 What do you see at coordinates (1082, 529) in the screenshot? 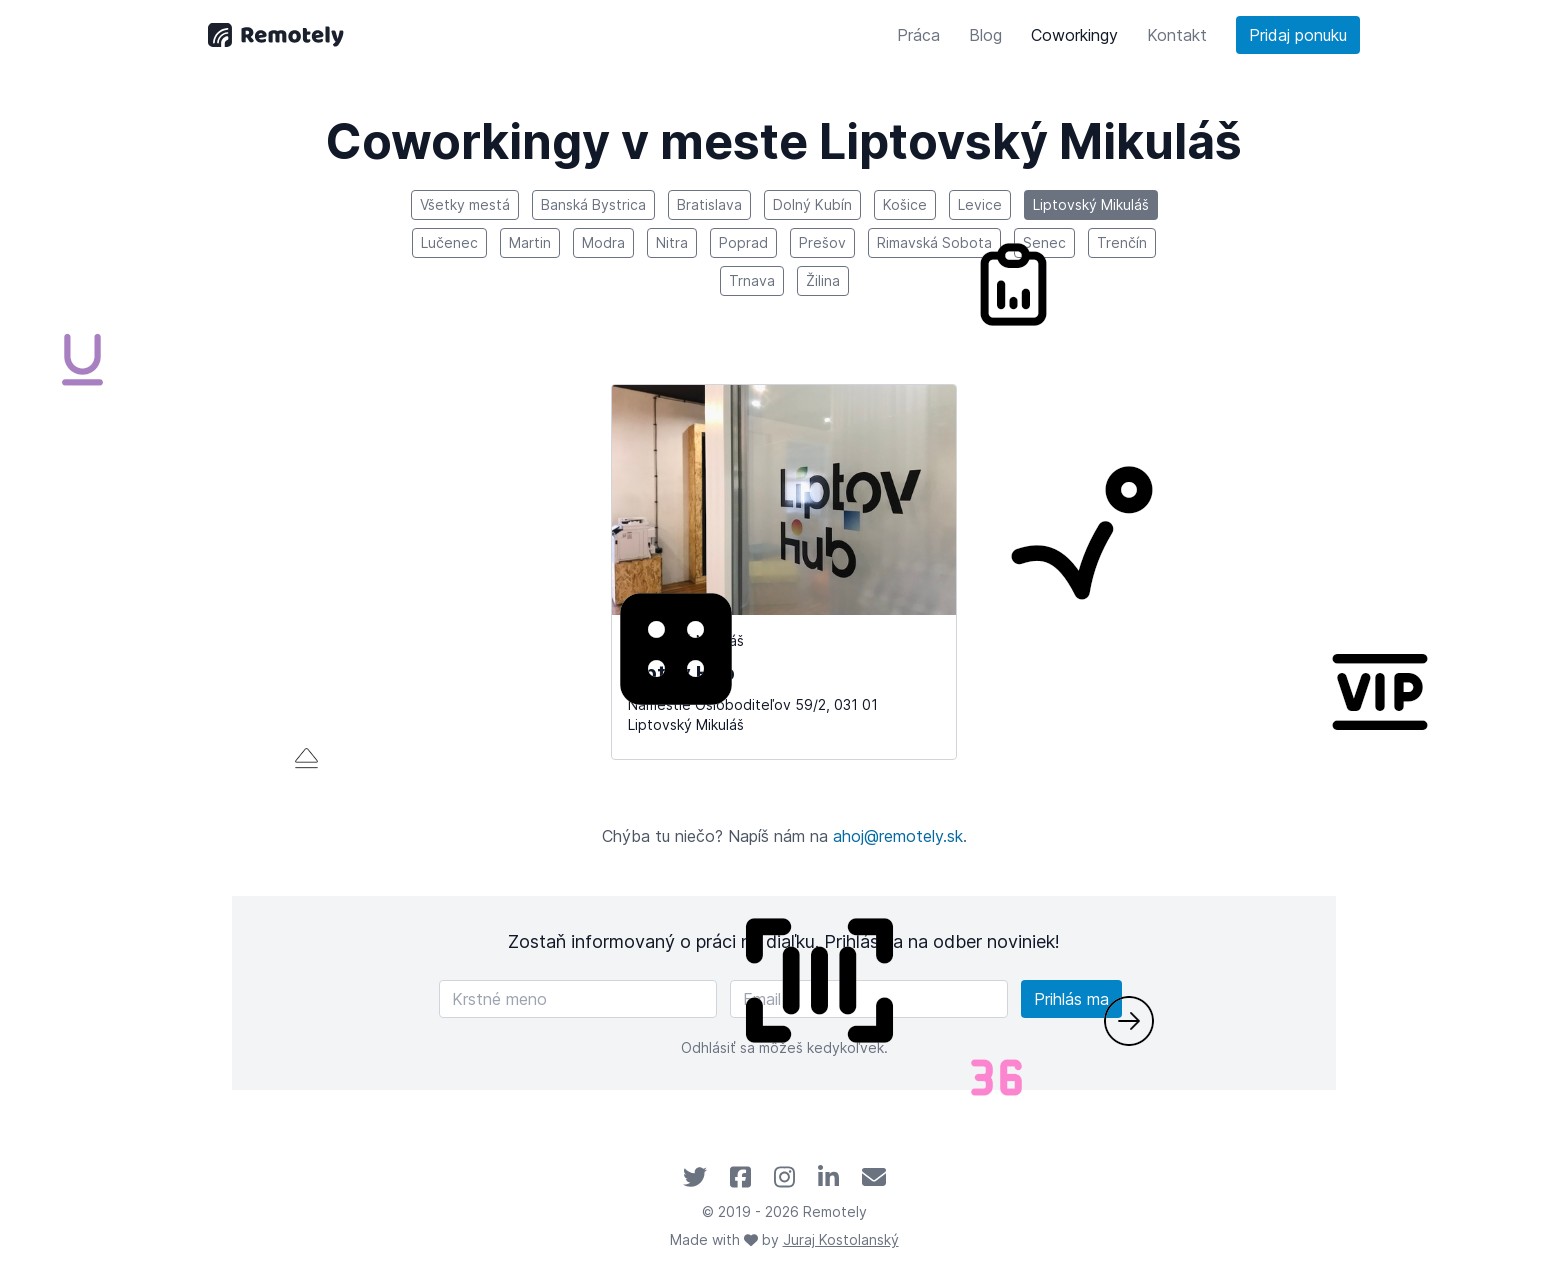
I see `bounce or redirect content to the right` at bounding box center [1082, 529].